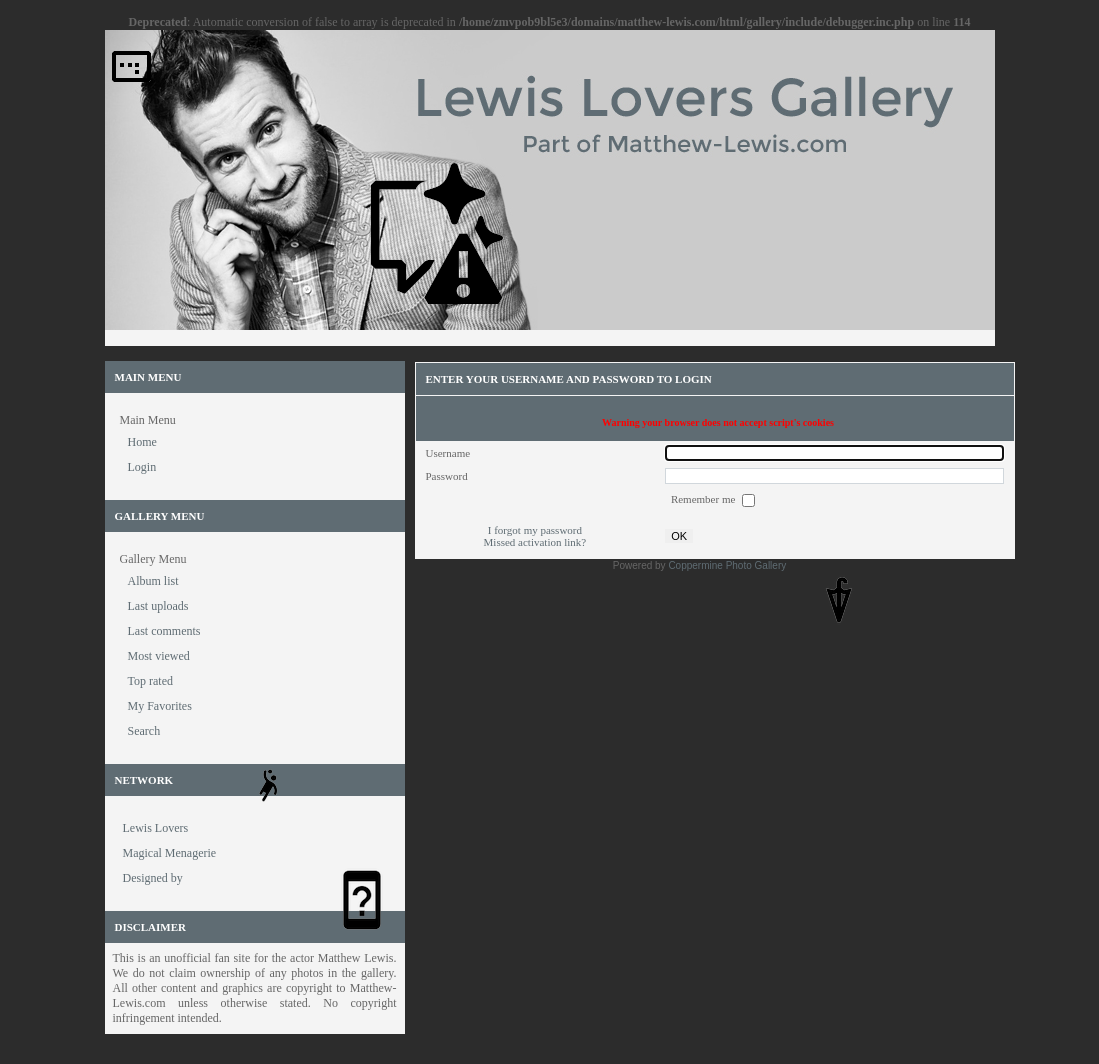 Image resolution: width=1099 pixels, height=1064 pixels. Describe the element at coordinates (839, 601) in the screenshot. I see `indicates rainy weather conditions` at that location.